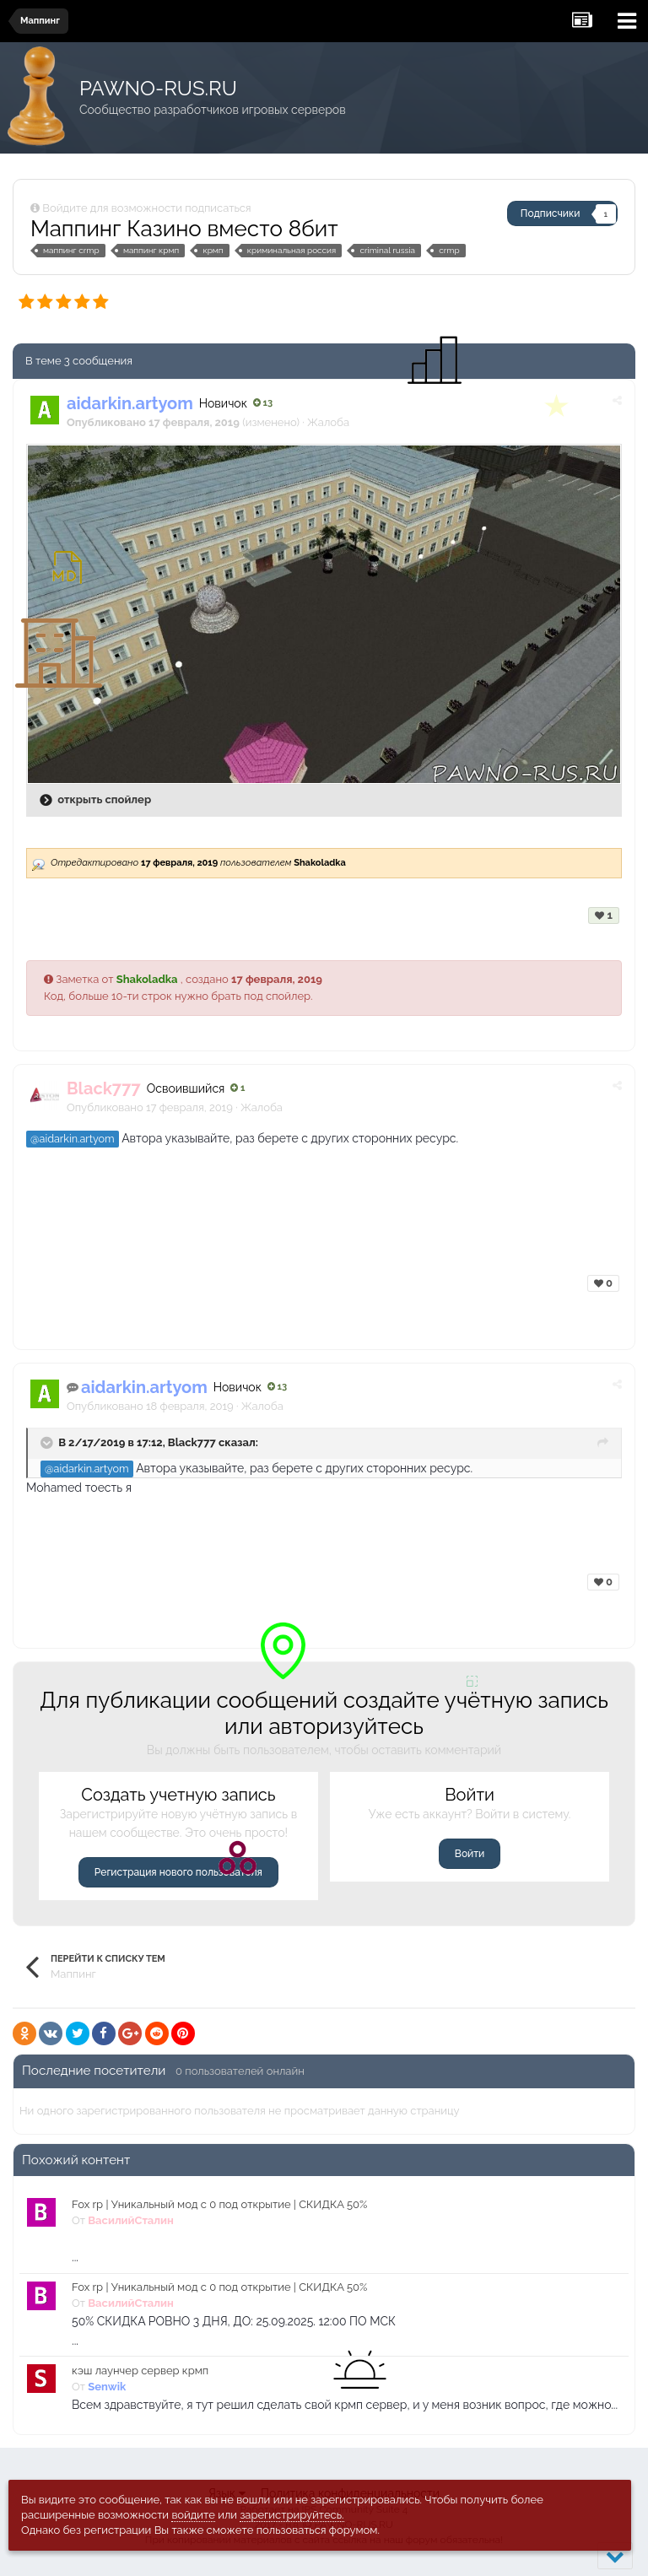  Describe the element at coordinates (237, 1858) in the screenshot. I see `view connected items or groups` at that location.